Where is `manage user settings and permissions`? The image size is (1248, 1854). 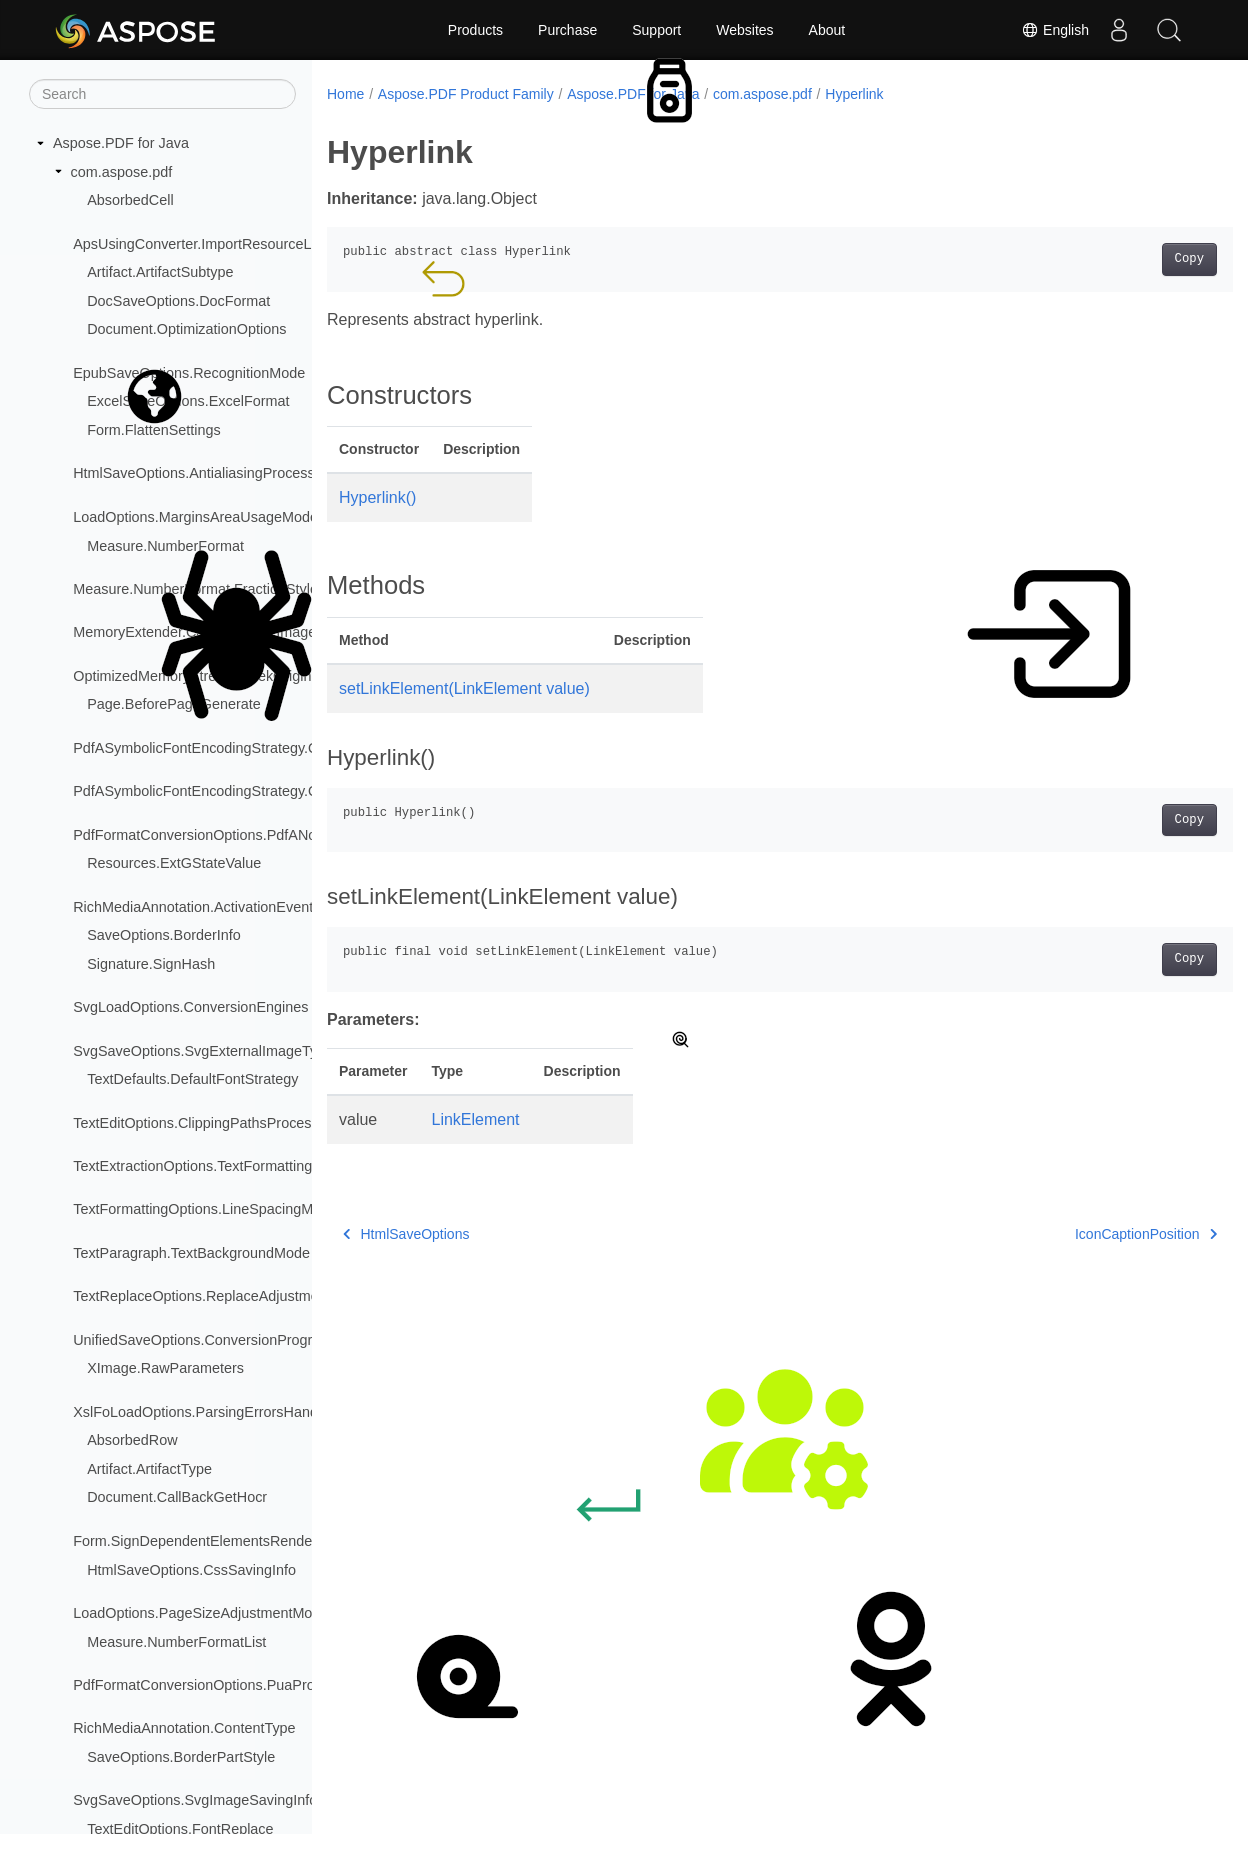 manage user settings and permissions is located at coordinates (785, 1433).